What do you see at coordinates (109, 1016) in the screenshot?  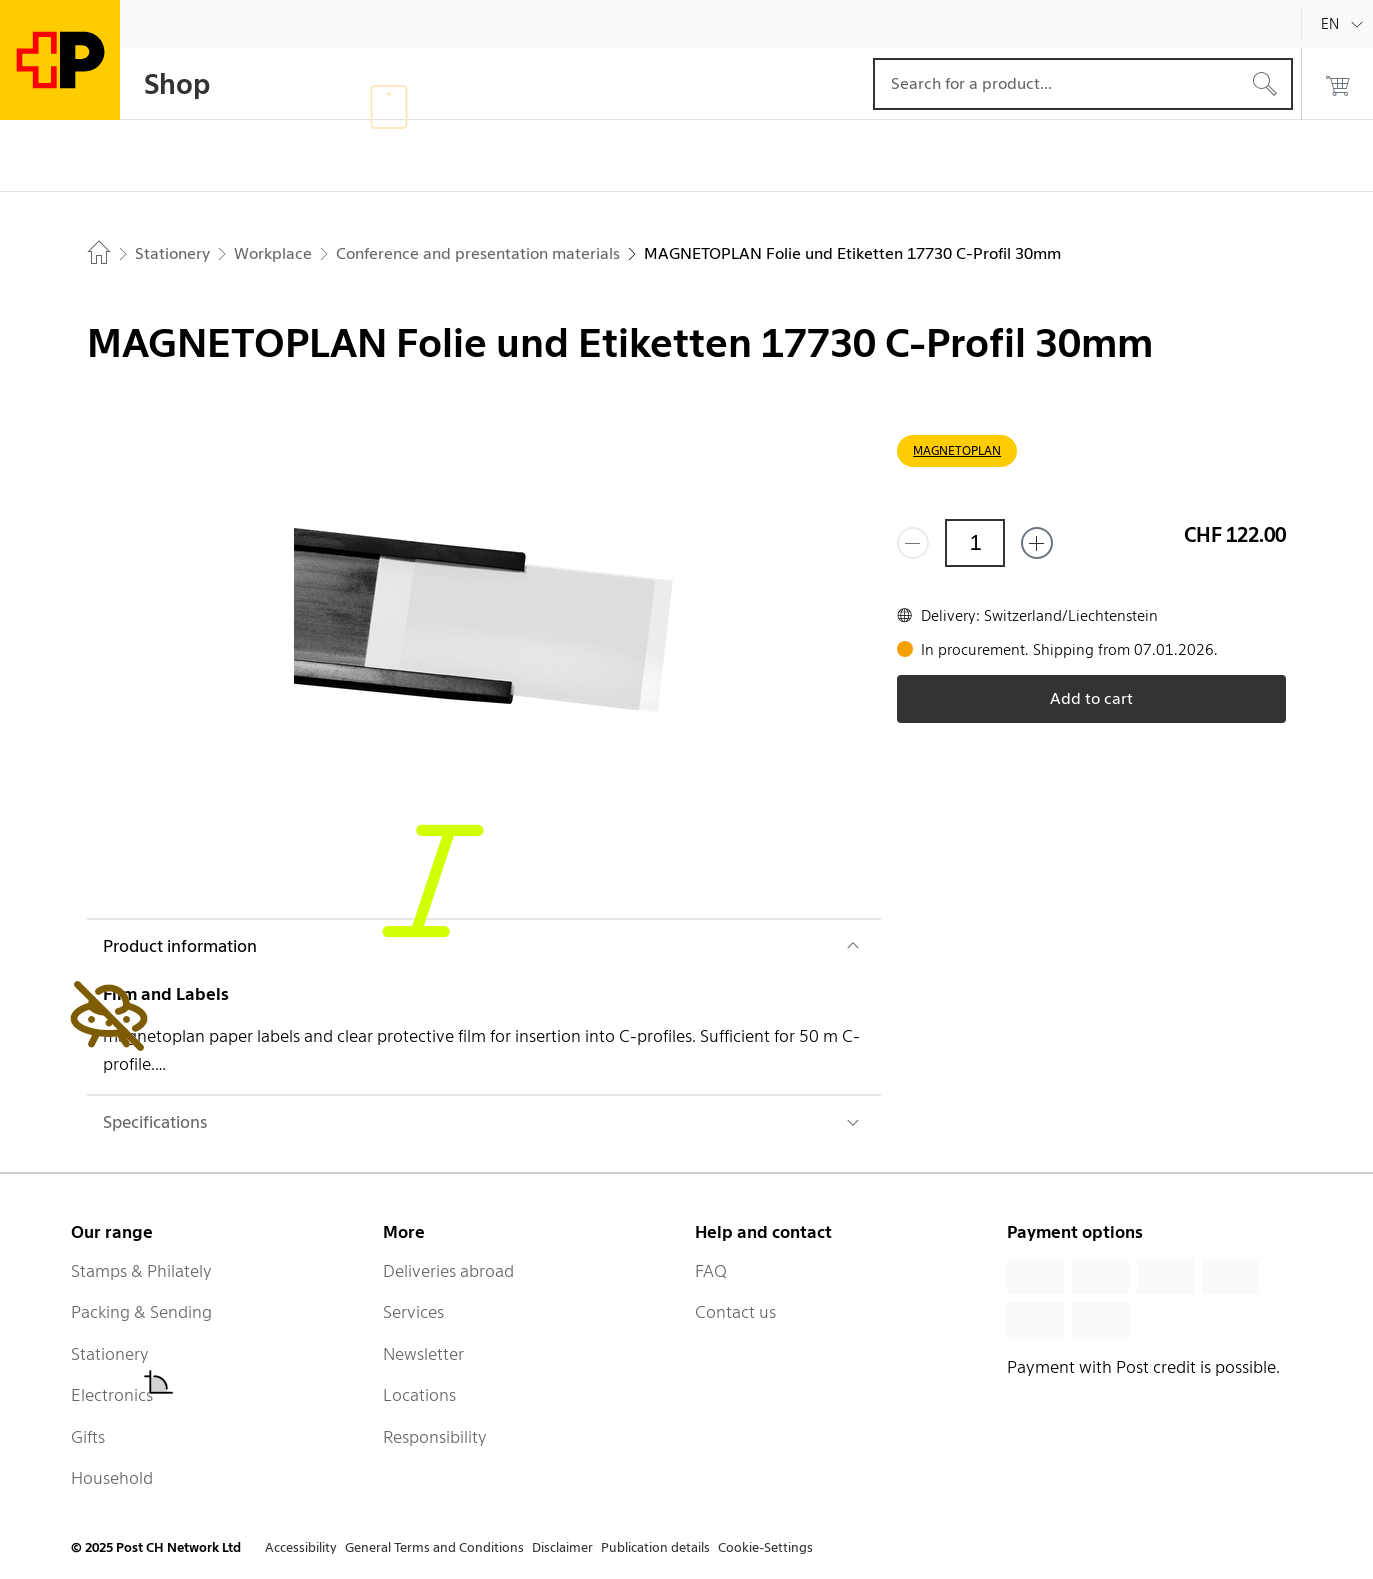 I see `disable UFO or alien-themed mode` at bounding box center [109, 1016].